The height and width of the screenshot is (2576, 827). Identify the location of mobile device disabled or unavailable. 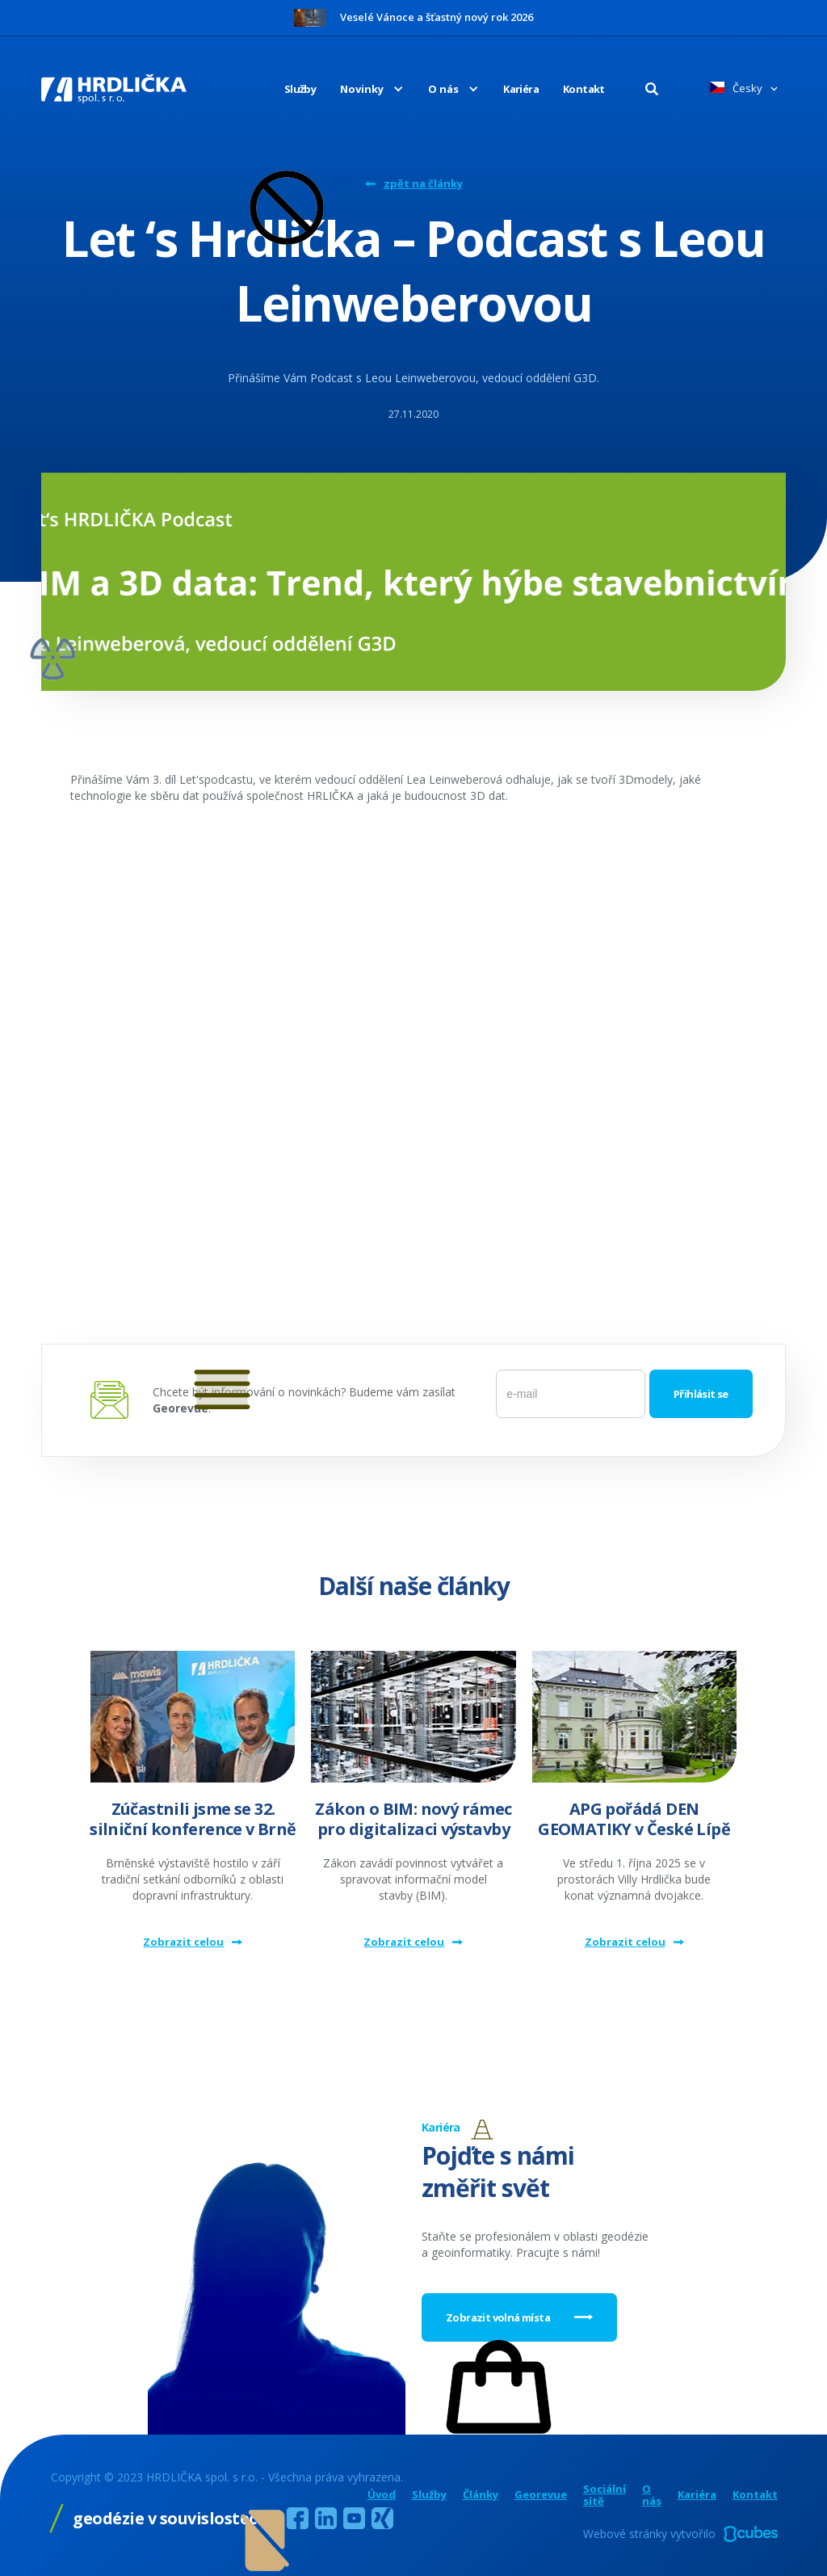
(265, 2540).